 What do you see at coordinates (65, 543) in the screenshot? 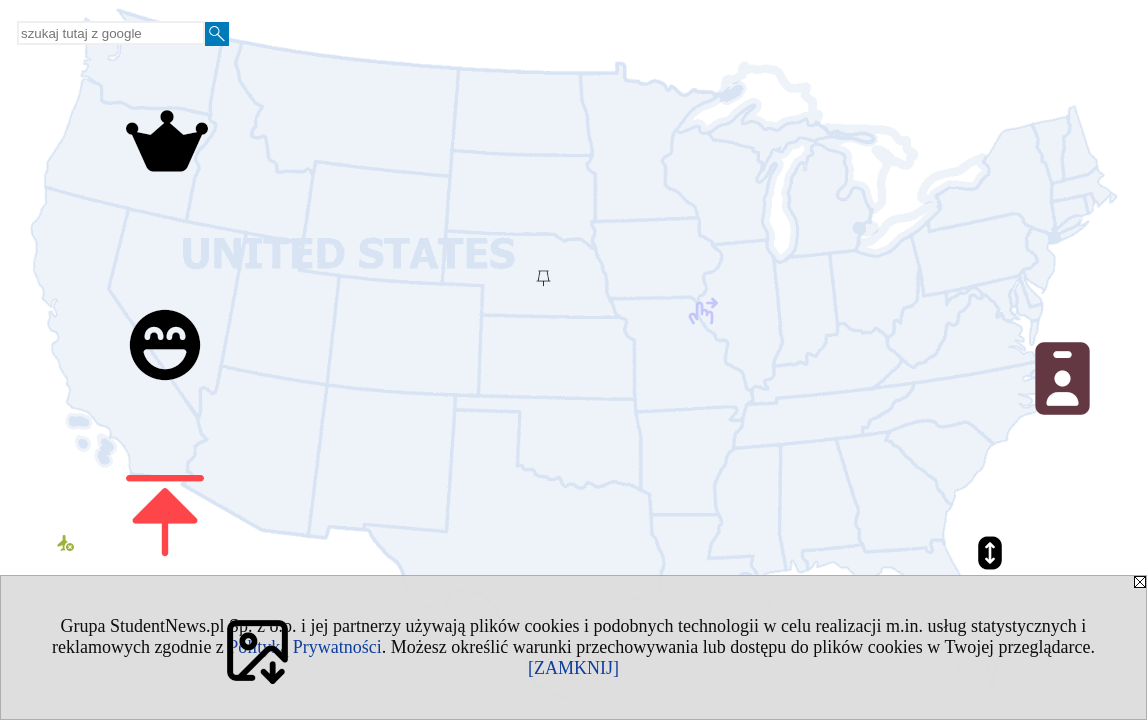
I see `cancel flight booking` at bounding box center [65, 543].